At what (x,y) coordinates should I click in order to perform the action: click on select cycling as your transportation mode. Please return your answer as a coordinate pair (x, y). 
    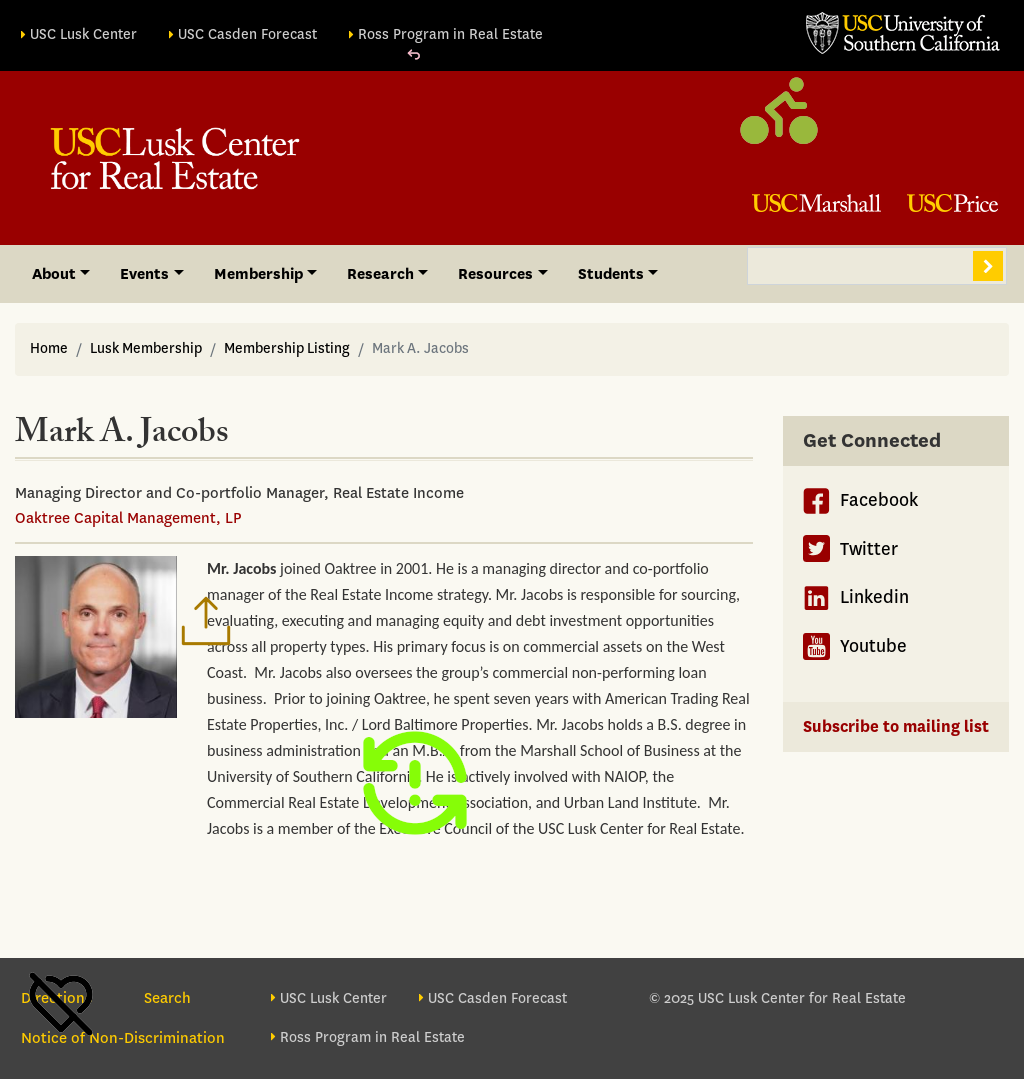
    Looking at the image, I should click on (779, 109).